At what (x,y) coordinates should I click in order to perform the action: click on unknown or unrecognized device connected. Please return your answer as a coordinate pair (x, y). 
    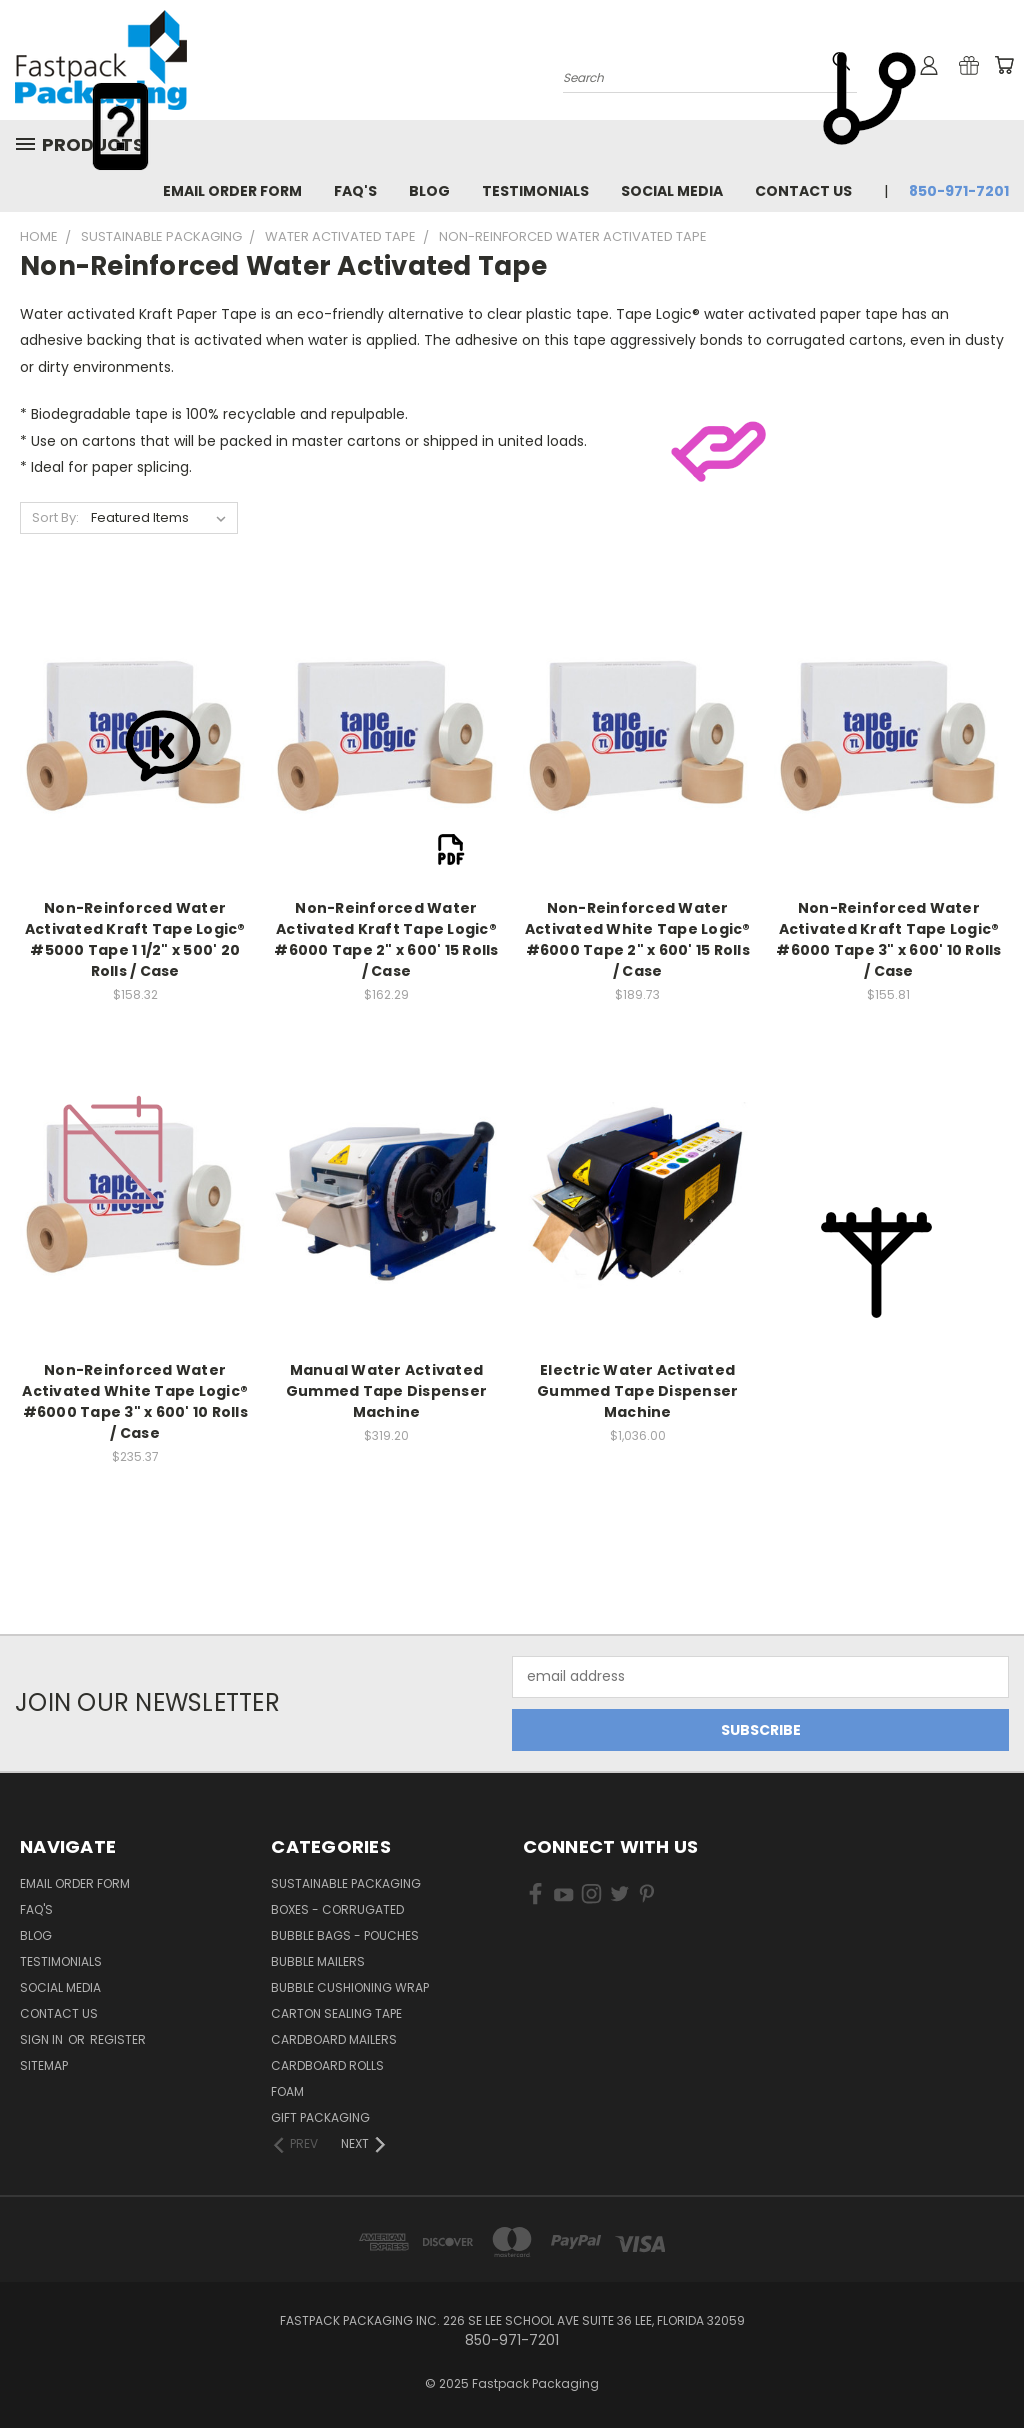
    Looking at the image, I should click on (120, 126).